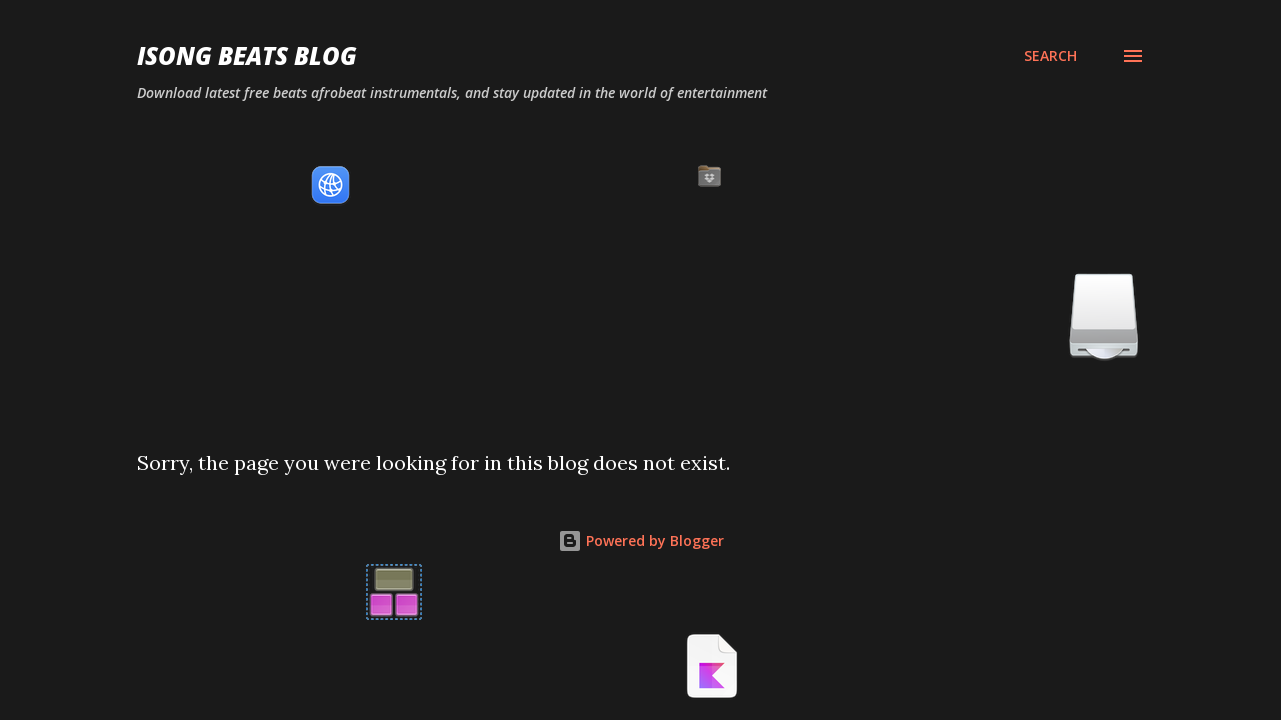  Describe the element at coordinates (1101, 317) in the screenshot. I see `access optical disc drive` at that location.